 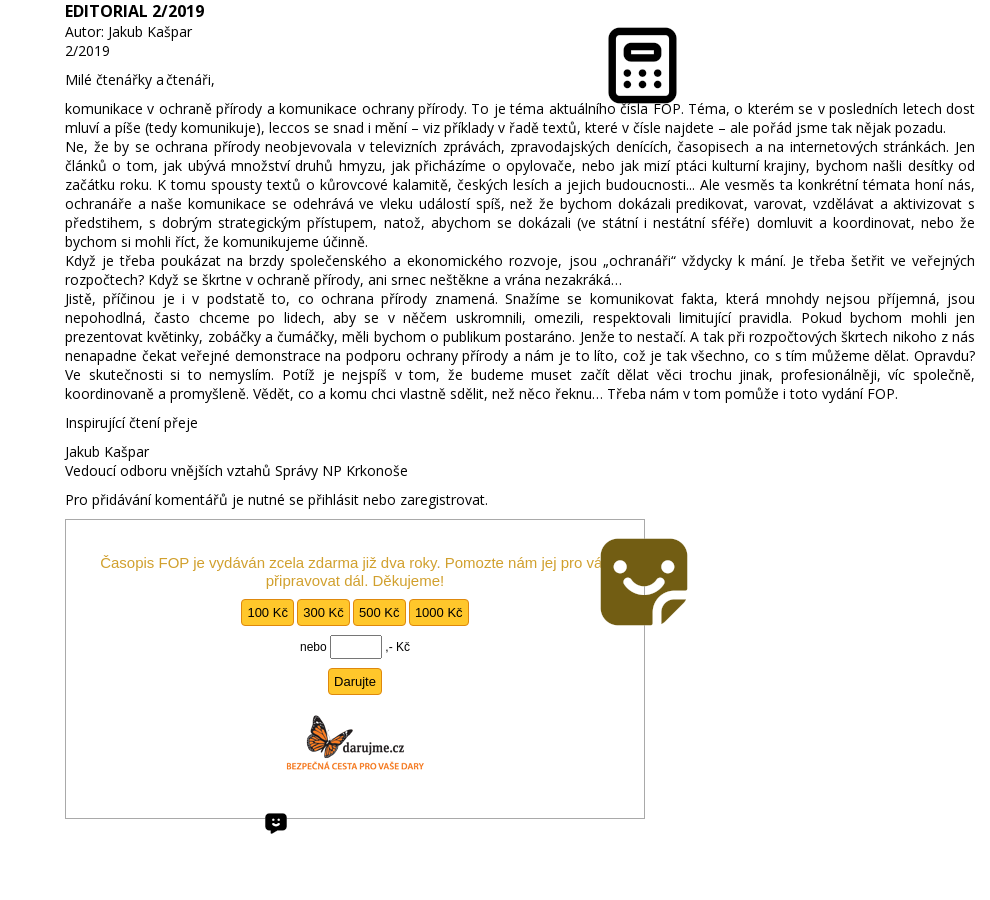 I want to click on open the calculator app, so click(x=642, y=65).